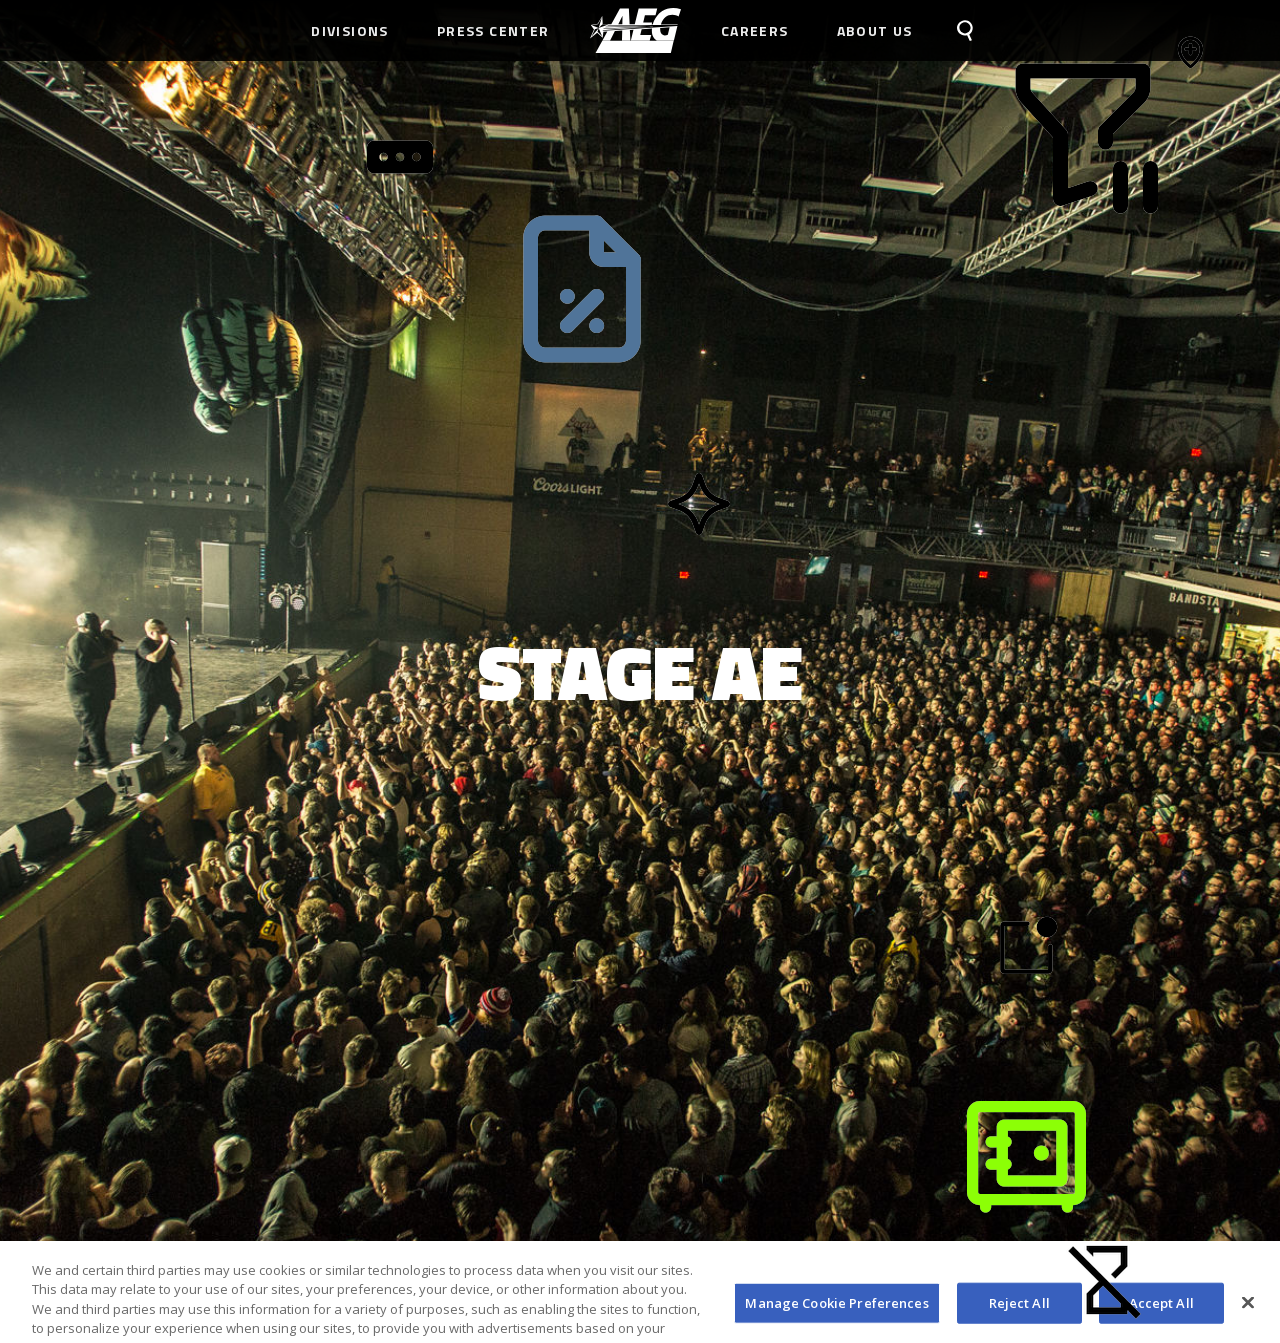 The width and height of the screenshot is (1280, 1343). Describe the element at coordinates (400, 157) in the screenshot. I see `access more options or actions` at that location.